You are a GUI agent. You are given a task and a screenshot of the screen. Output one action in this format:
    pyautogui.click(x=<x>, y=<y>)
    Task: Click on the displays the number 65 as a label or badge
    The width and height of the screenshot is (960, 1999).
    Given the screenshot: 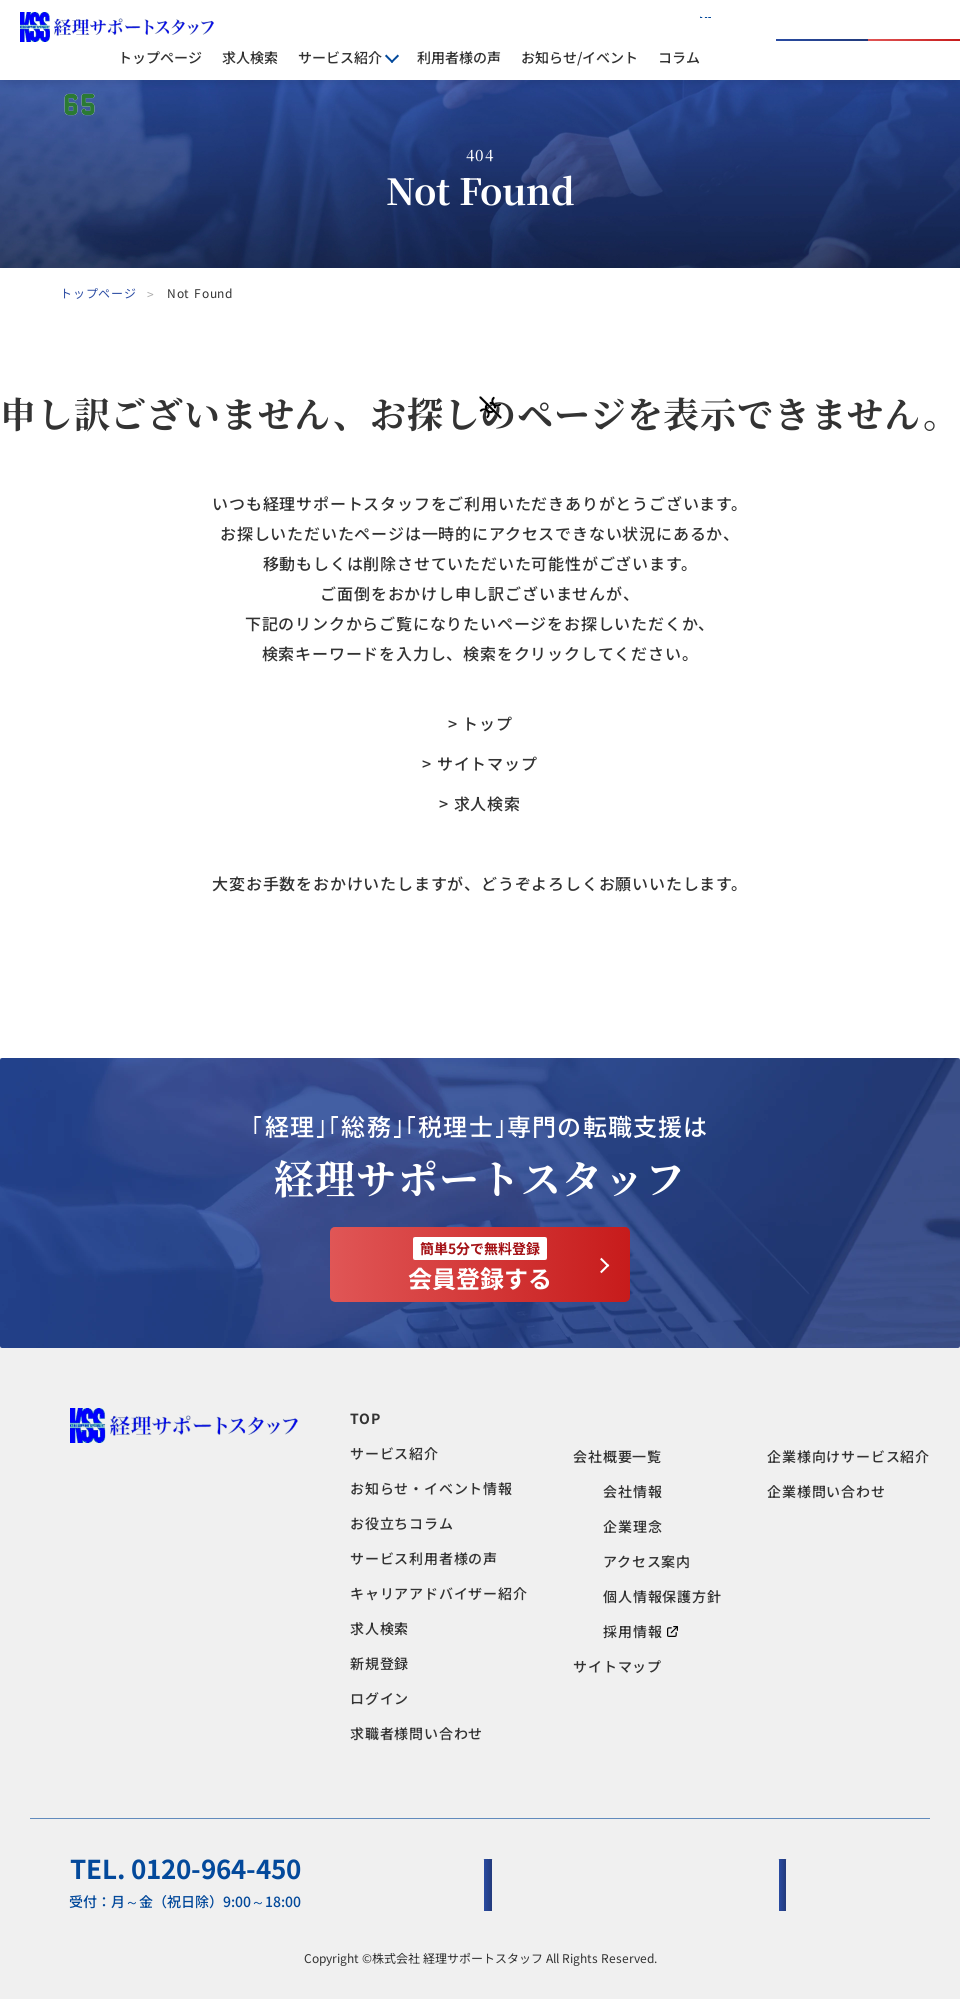 What is the action you would take?
    pyautogui.click(x=79, y=104)
    